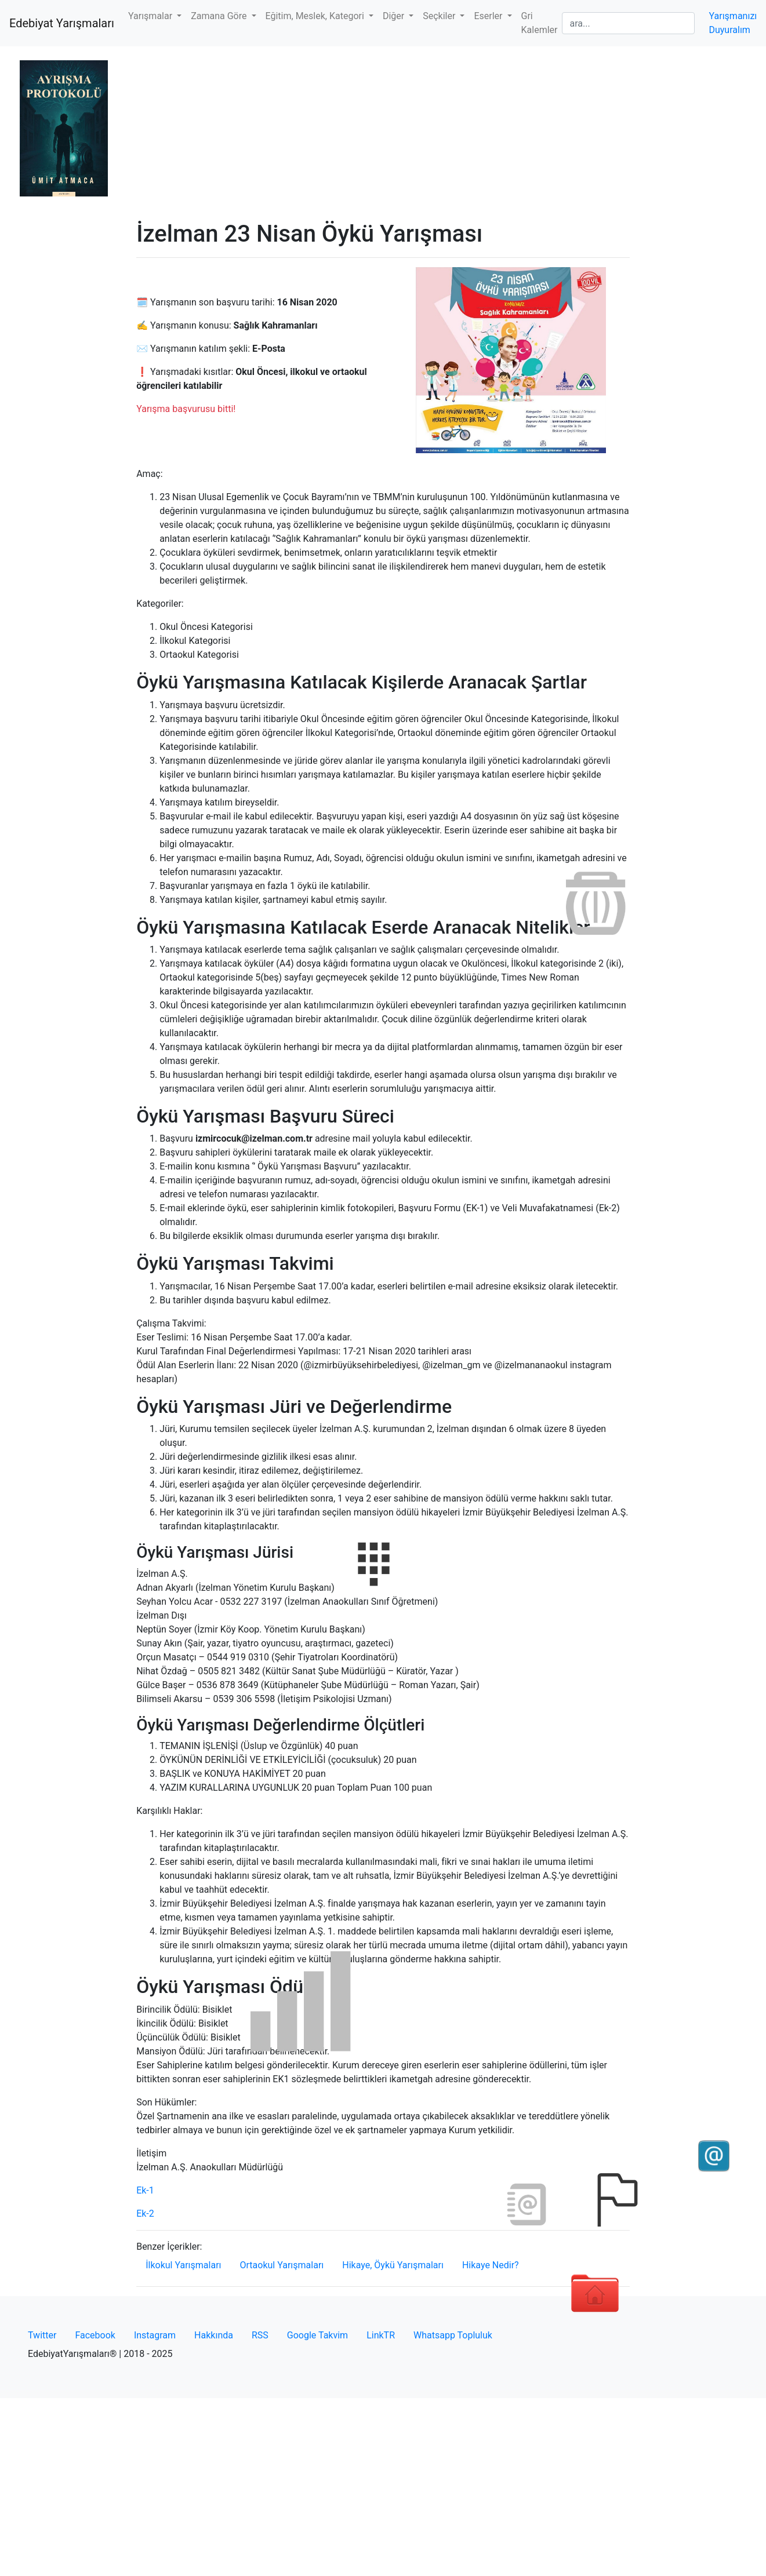 Image resolution: width=766 pixels, height=2576 pixels. Describe the element at coordinates (373, 1566) in the screenshot. I see `open the phone dialpad` at that location.